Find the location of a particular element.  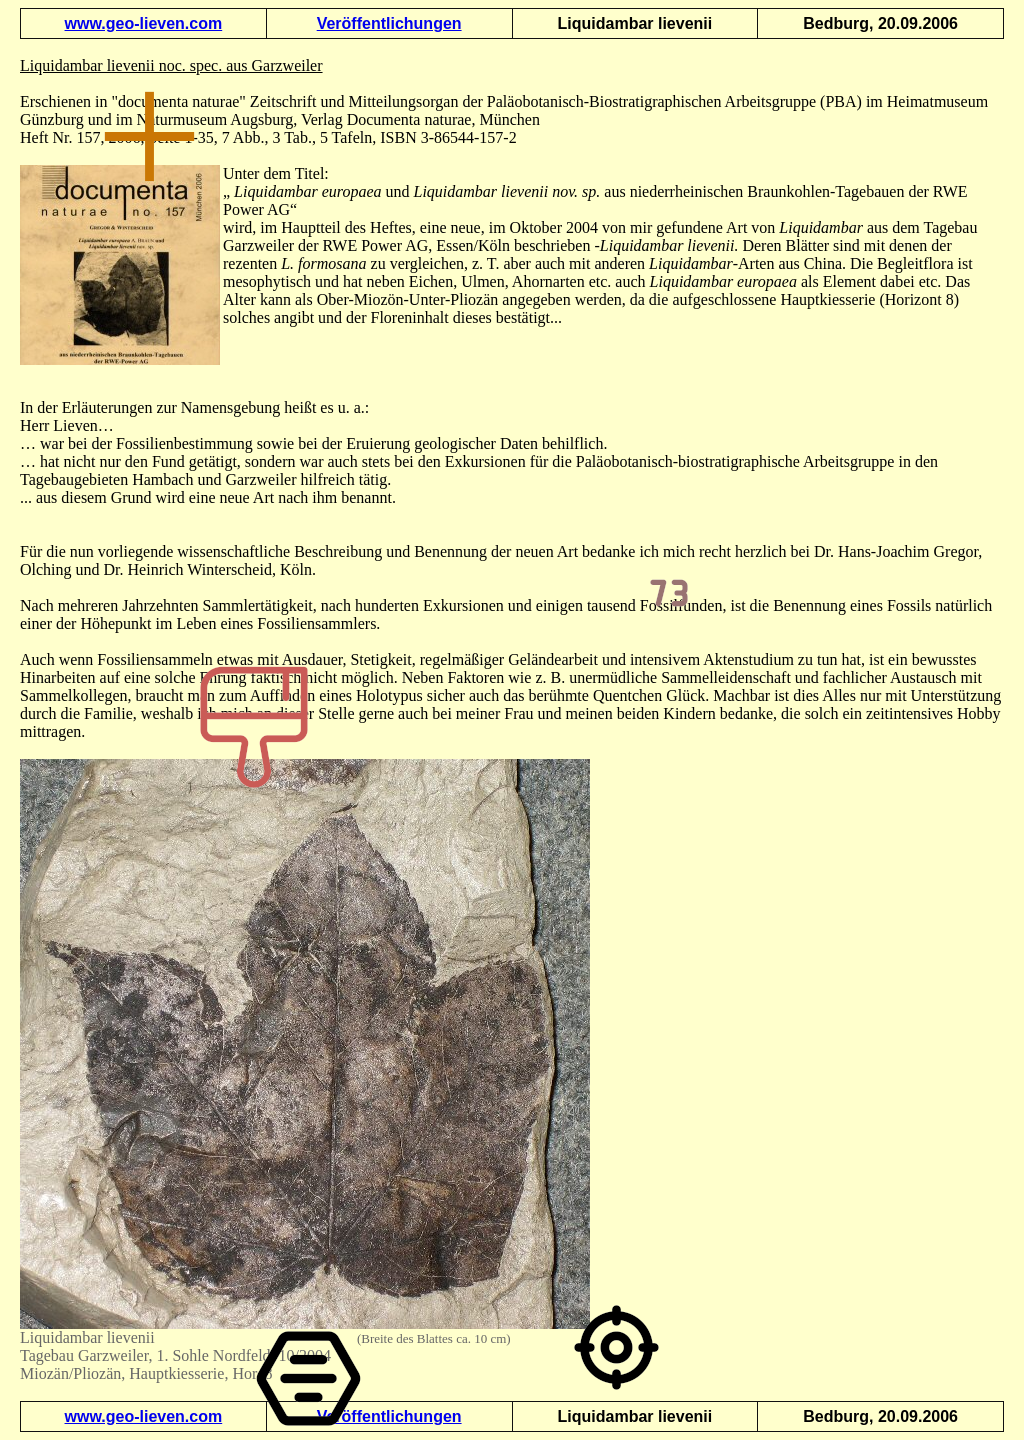

displays the number 73 as a label or counter is located at coordinates (669, 593).